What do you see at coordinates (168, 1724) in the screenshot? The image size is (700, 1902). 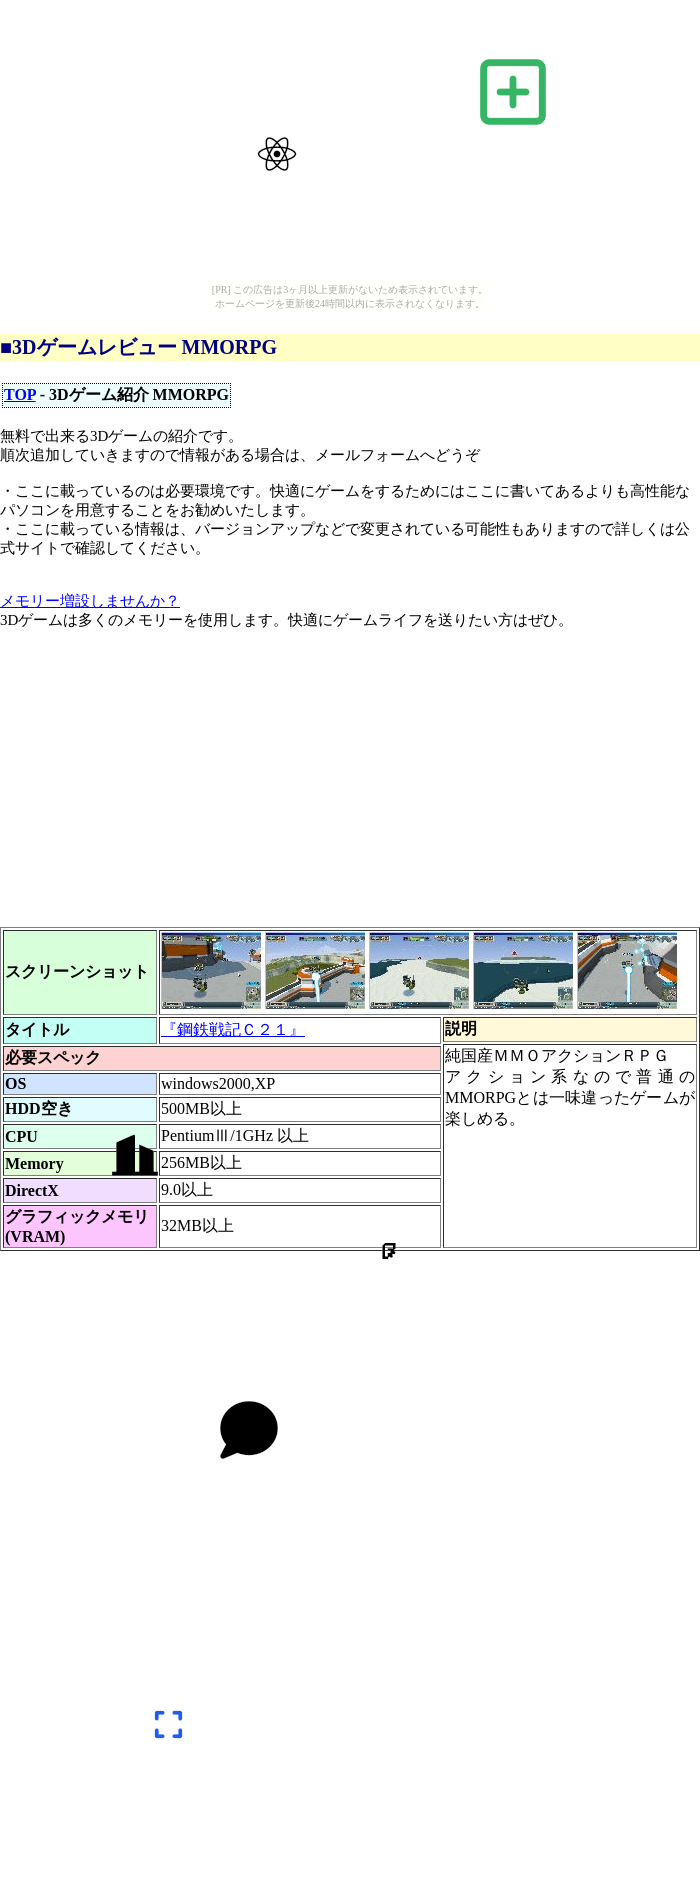 I see `expand to fullscreen mode` at bounding box center [168, 1724].